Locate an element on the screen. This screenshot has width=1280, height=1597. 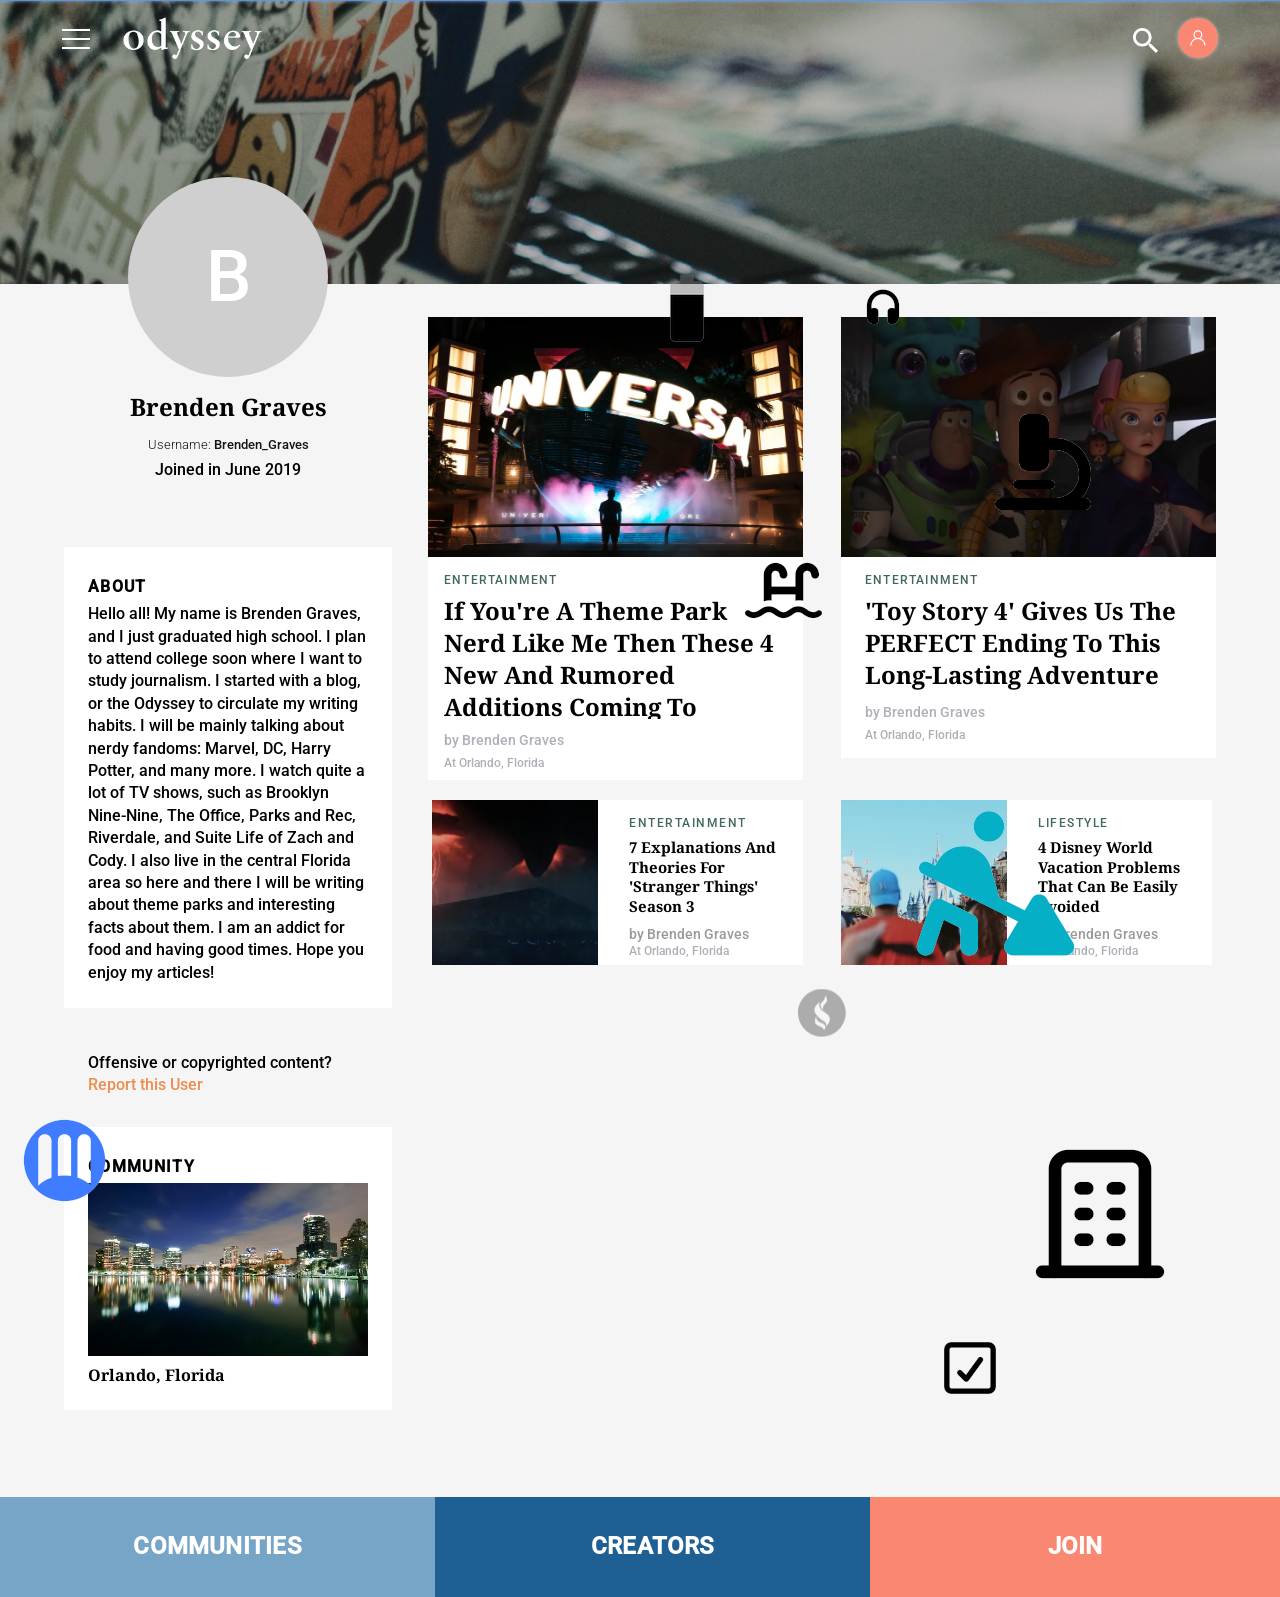
indicates construction or maintenance in progress is located at coordinates (995, 885).